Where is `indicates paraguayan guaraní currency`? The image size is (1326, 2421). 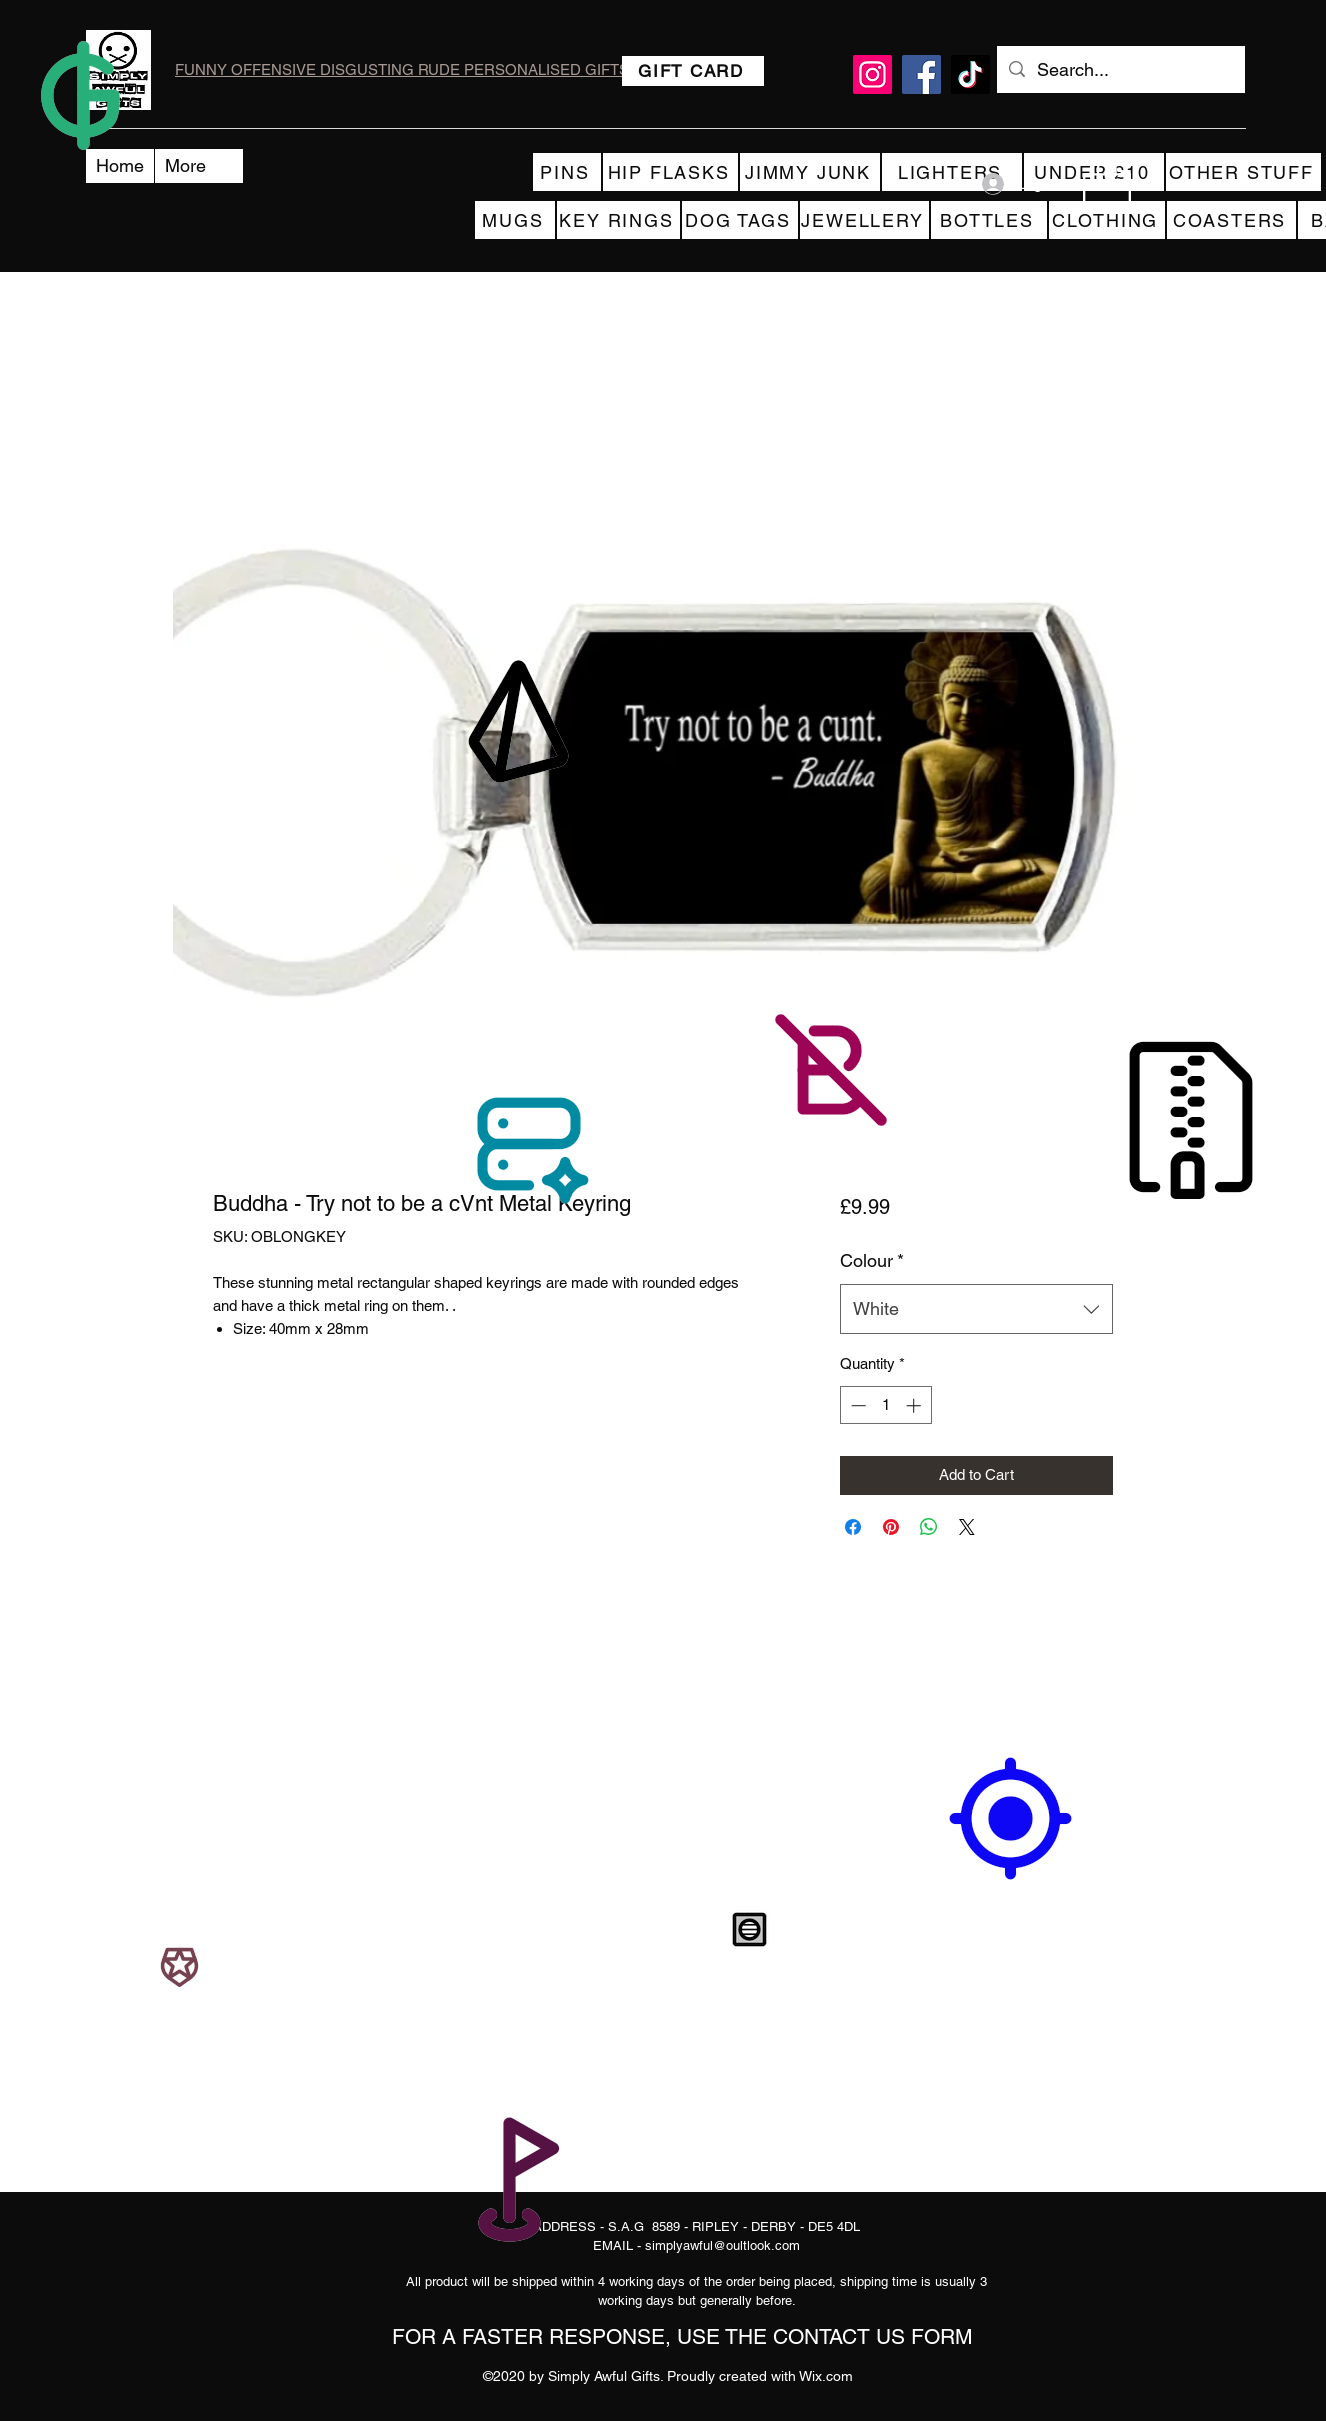
indicates paraguayan guaraní currency is located at coordinates (83, 95).